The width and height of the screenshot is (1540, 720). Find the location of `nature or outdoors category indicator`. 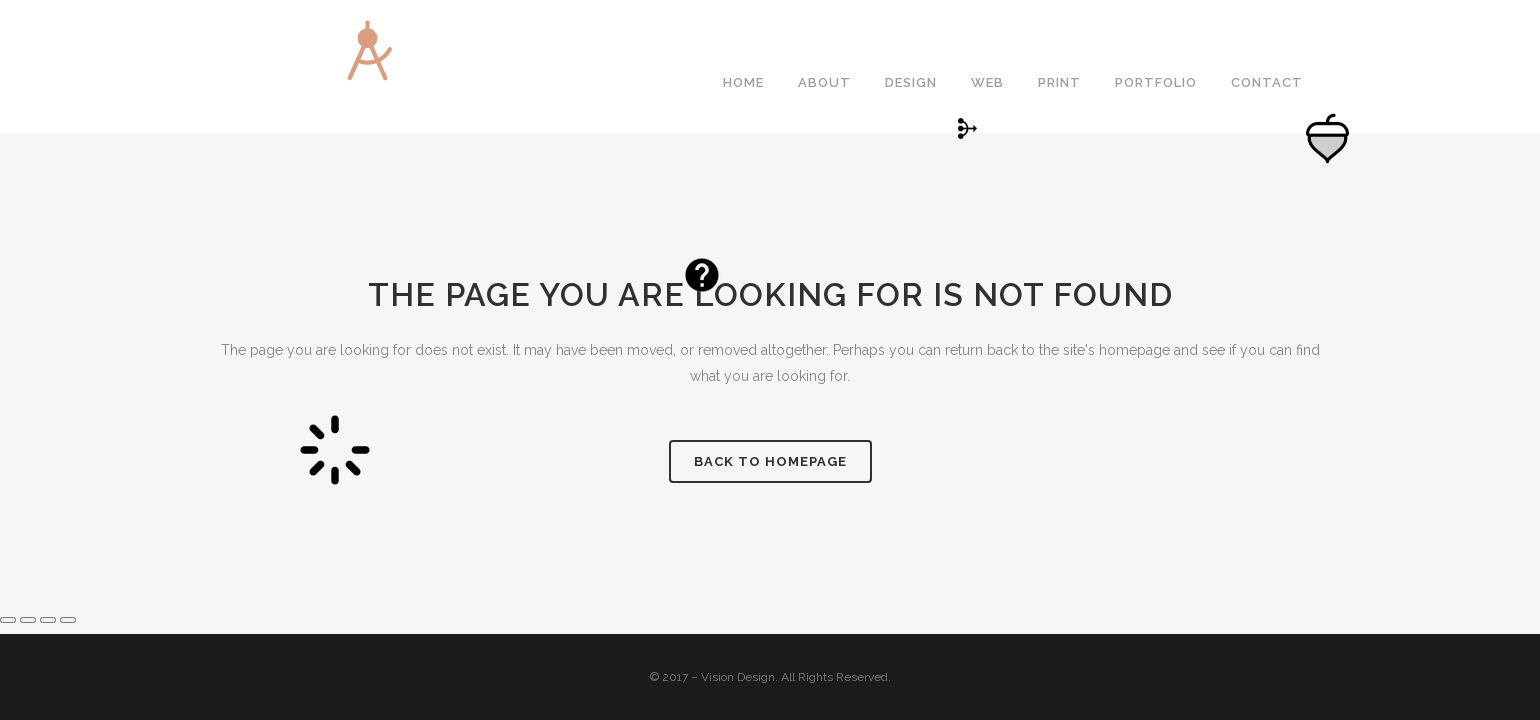

nature or outdoors category indicator is located at coordinates (1327, 138).